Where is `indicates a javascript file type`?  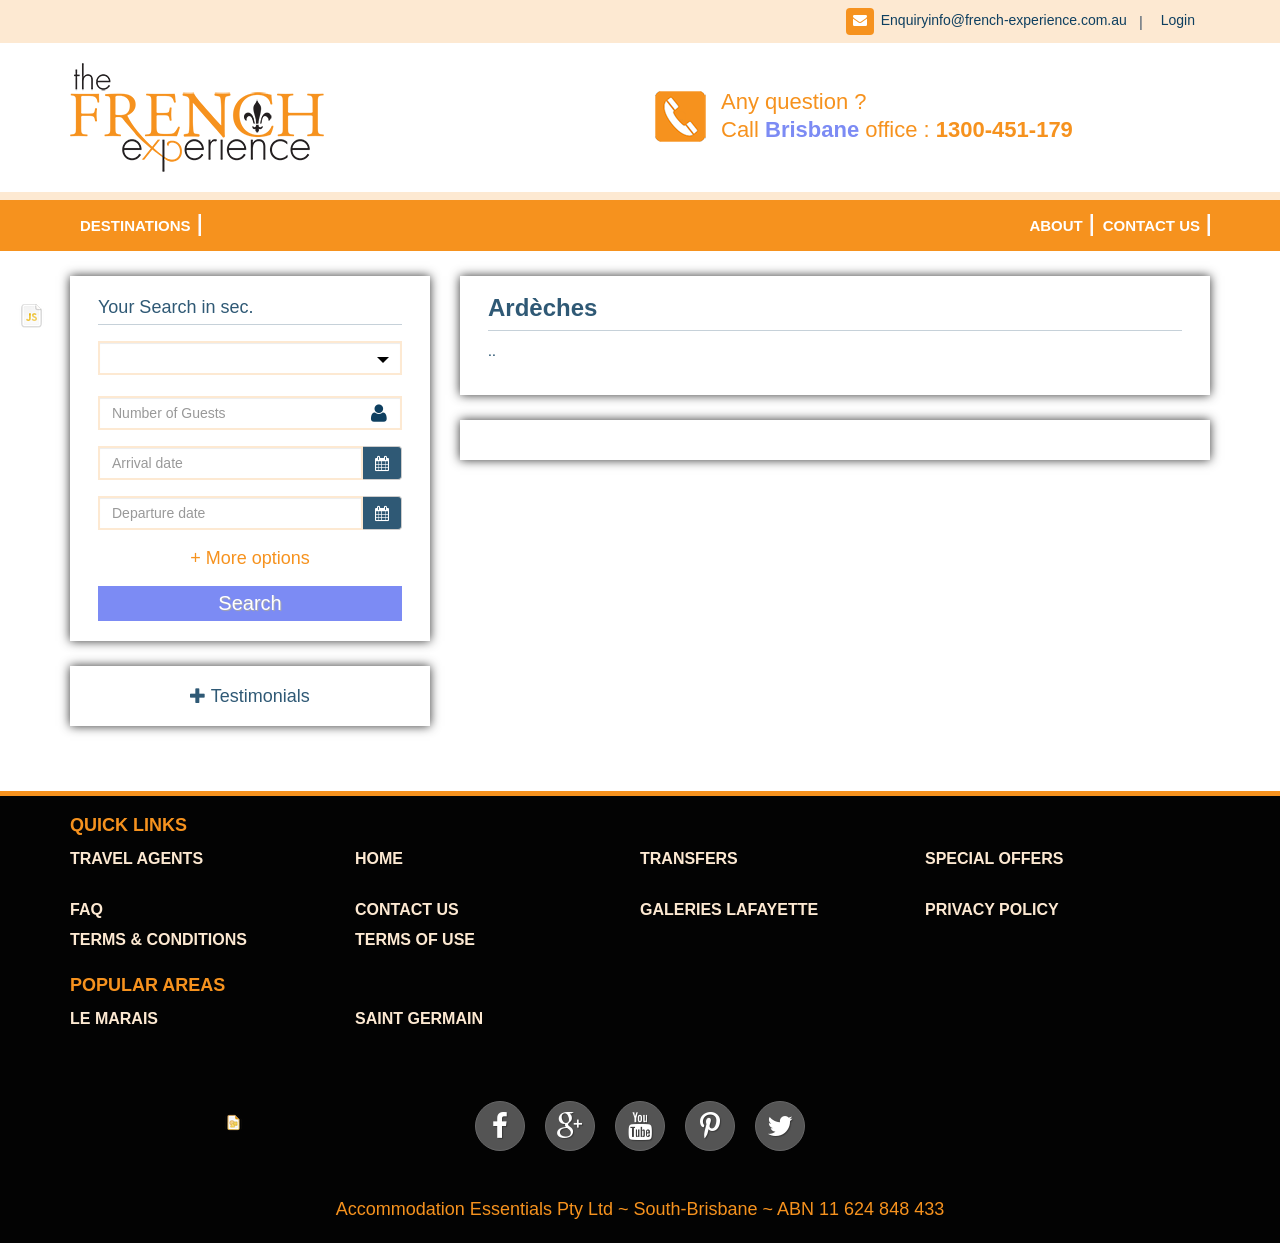
indicates a javascript file type is located at coordinates (31, 315).